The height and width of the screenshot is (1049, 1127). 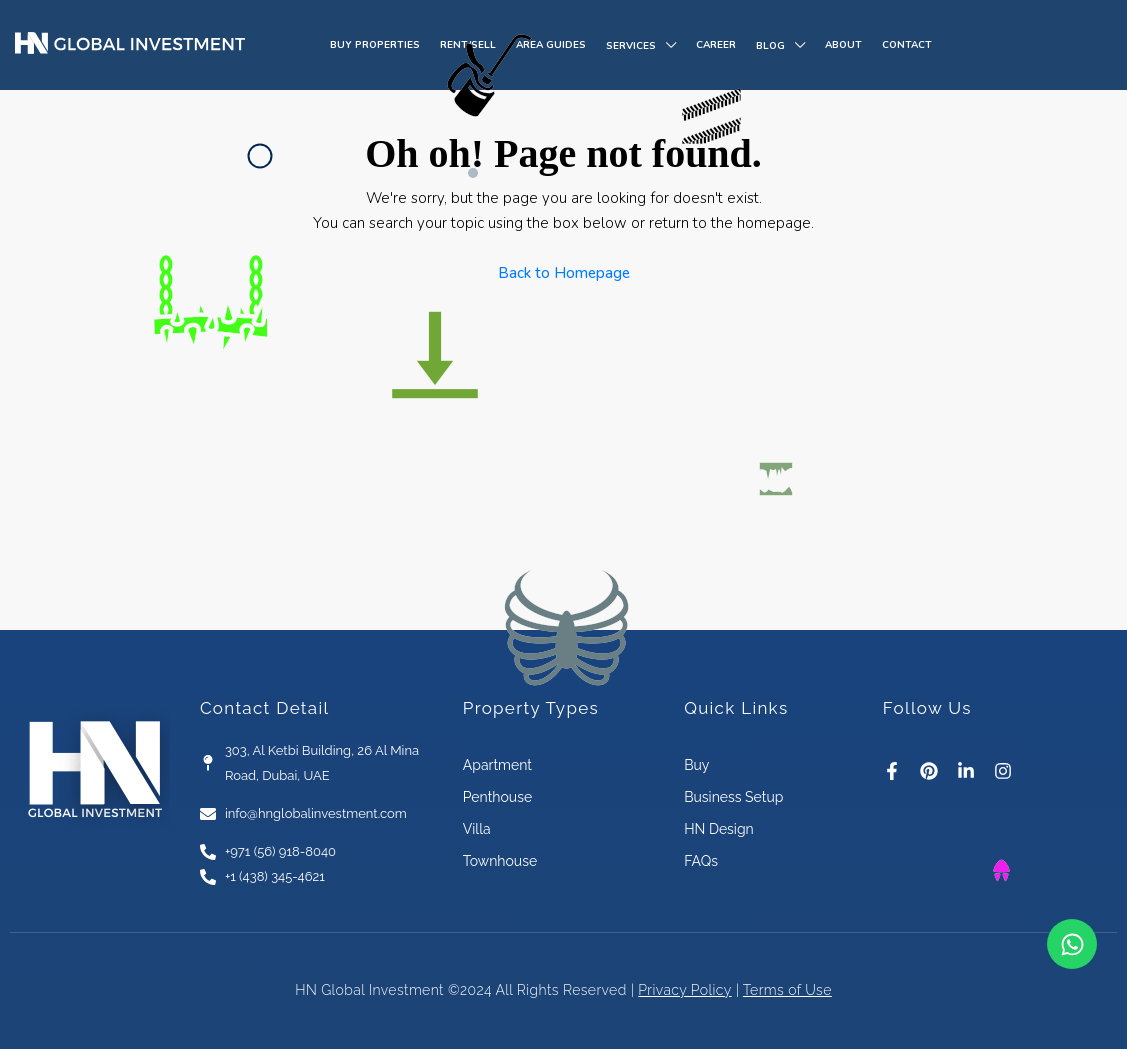 What do you see at coordinates (711, 114) in the screenshot?
I see `indicates off-road or vehicle trail mode` at bounding box center [711, 114].